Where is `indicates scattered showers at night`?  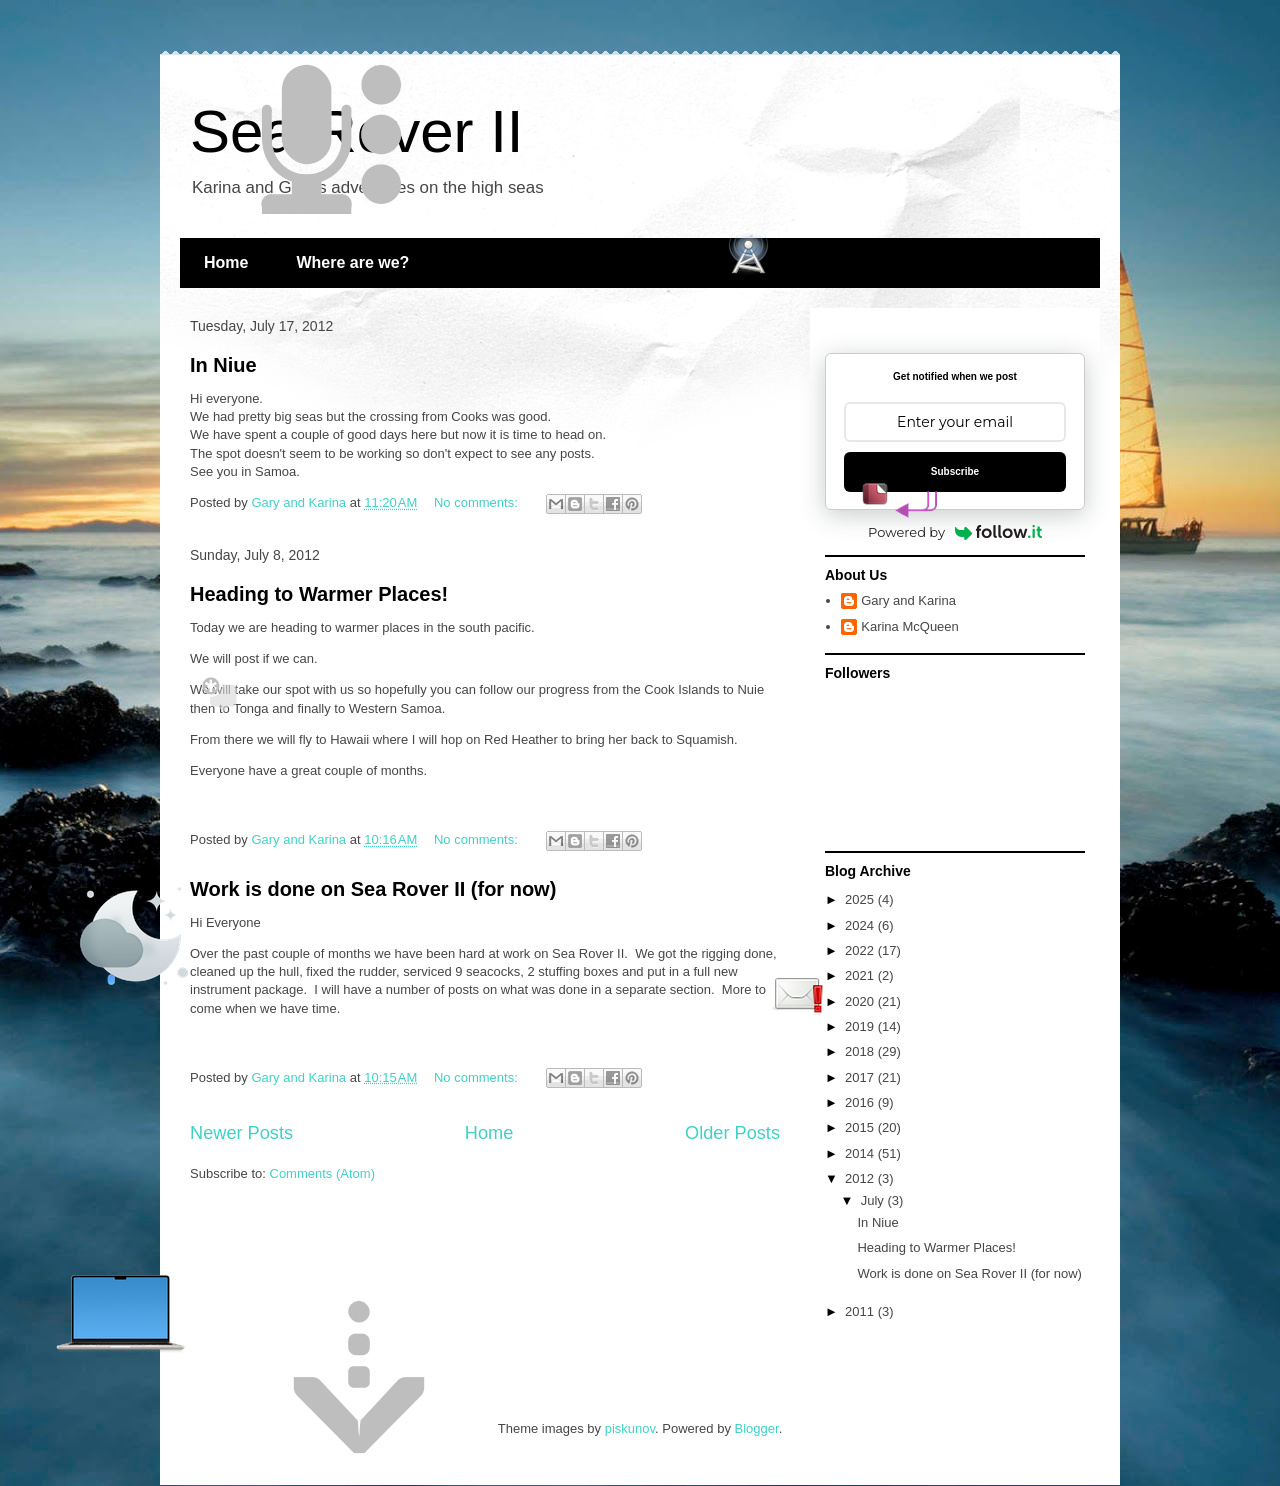 indicates scattered showers at night is located at coordinates (134, 936).